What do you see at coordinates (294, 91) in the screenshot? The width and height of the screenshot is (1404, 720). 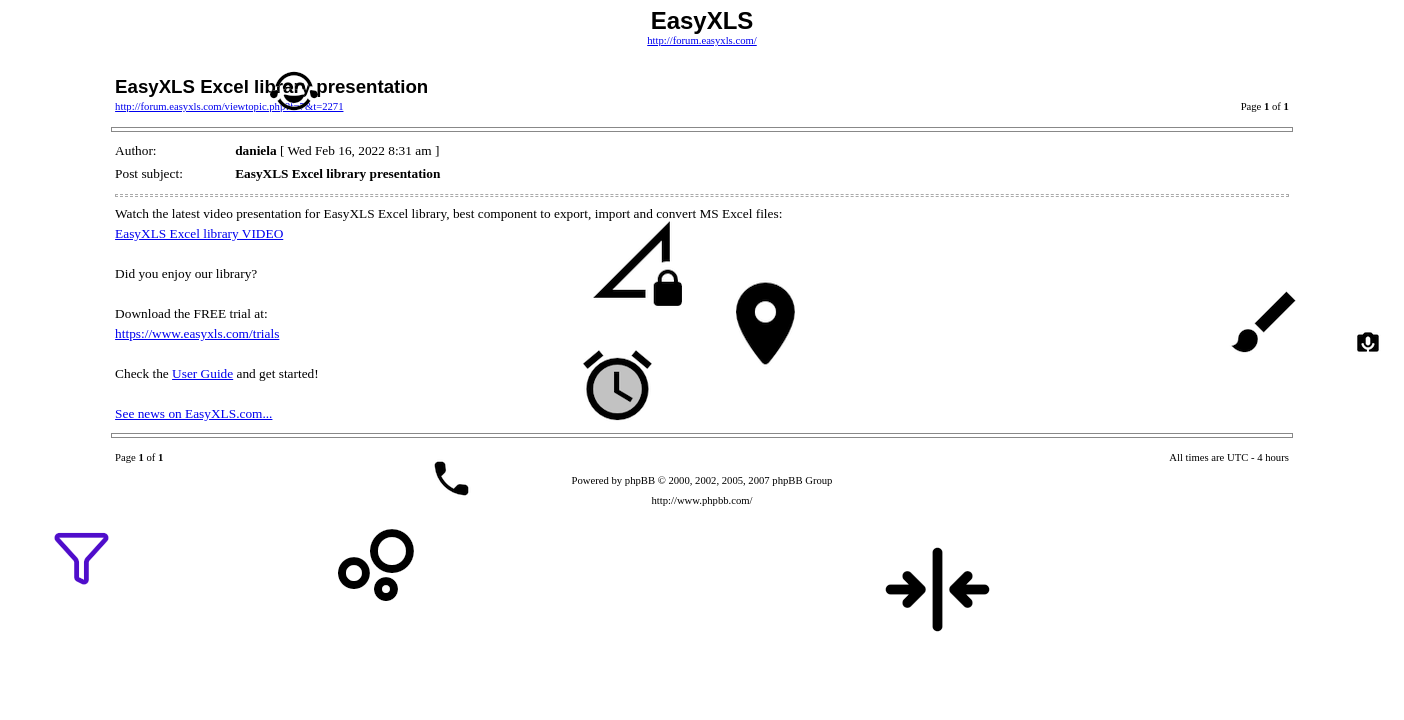 I see `react with a laughing emoji` at bounding box center [294, 91].